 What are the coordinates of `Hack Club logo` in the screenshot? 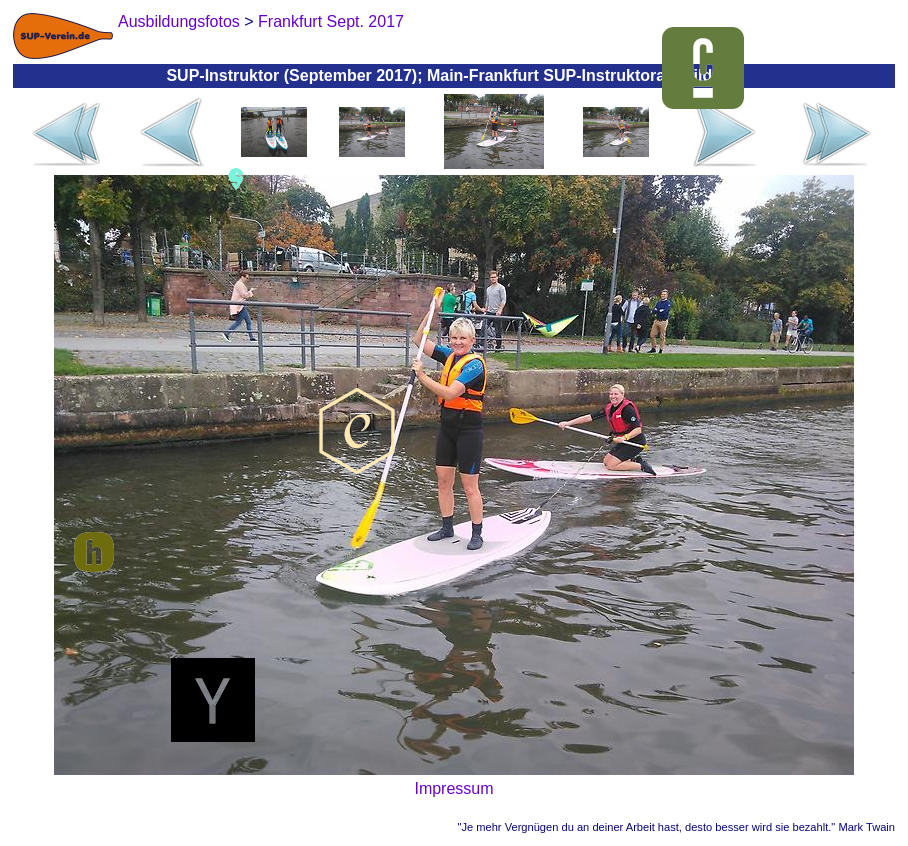 It's located at (94, 552).